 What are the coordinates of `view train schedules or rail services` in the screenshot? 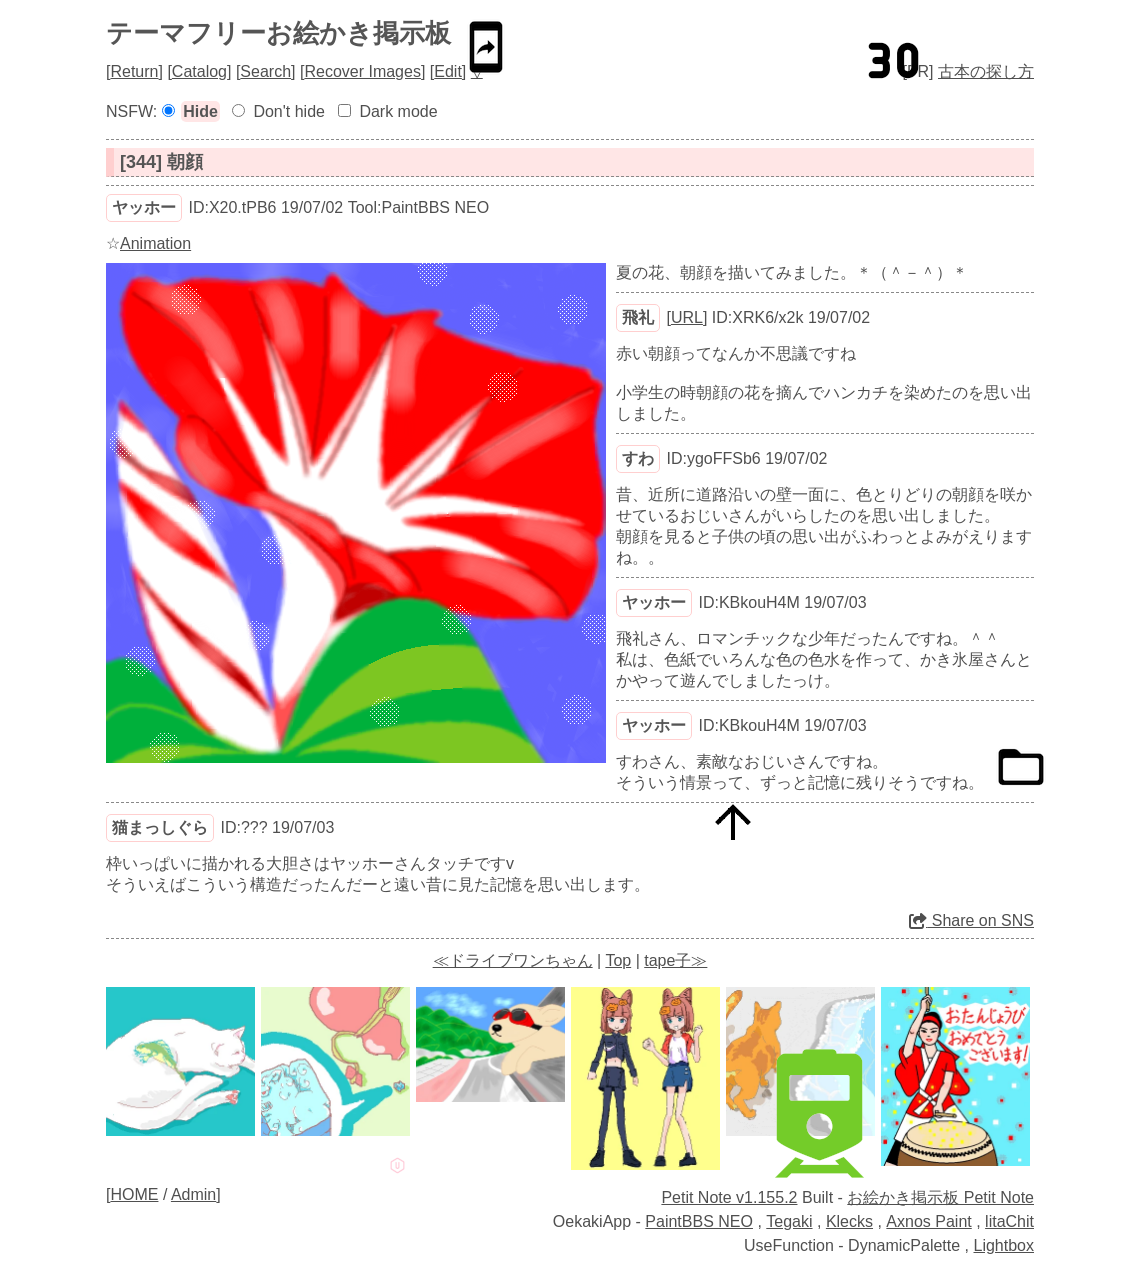 It's located at (819, 1113).